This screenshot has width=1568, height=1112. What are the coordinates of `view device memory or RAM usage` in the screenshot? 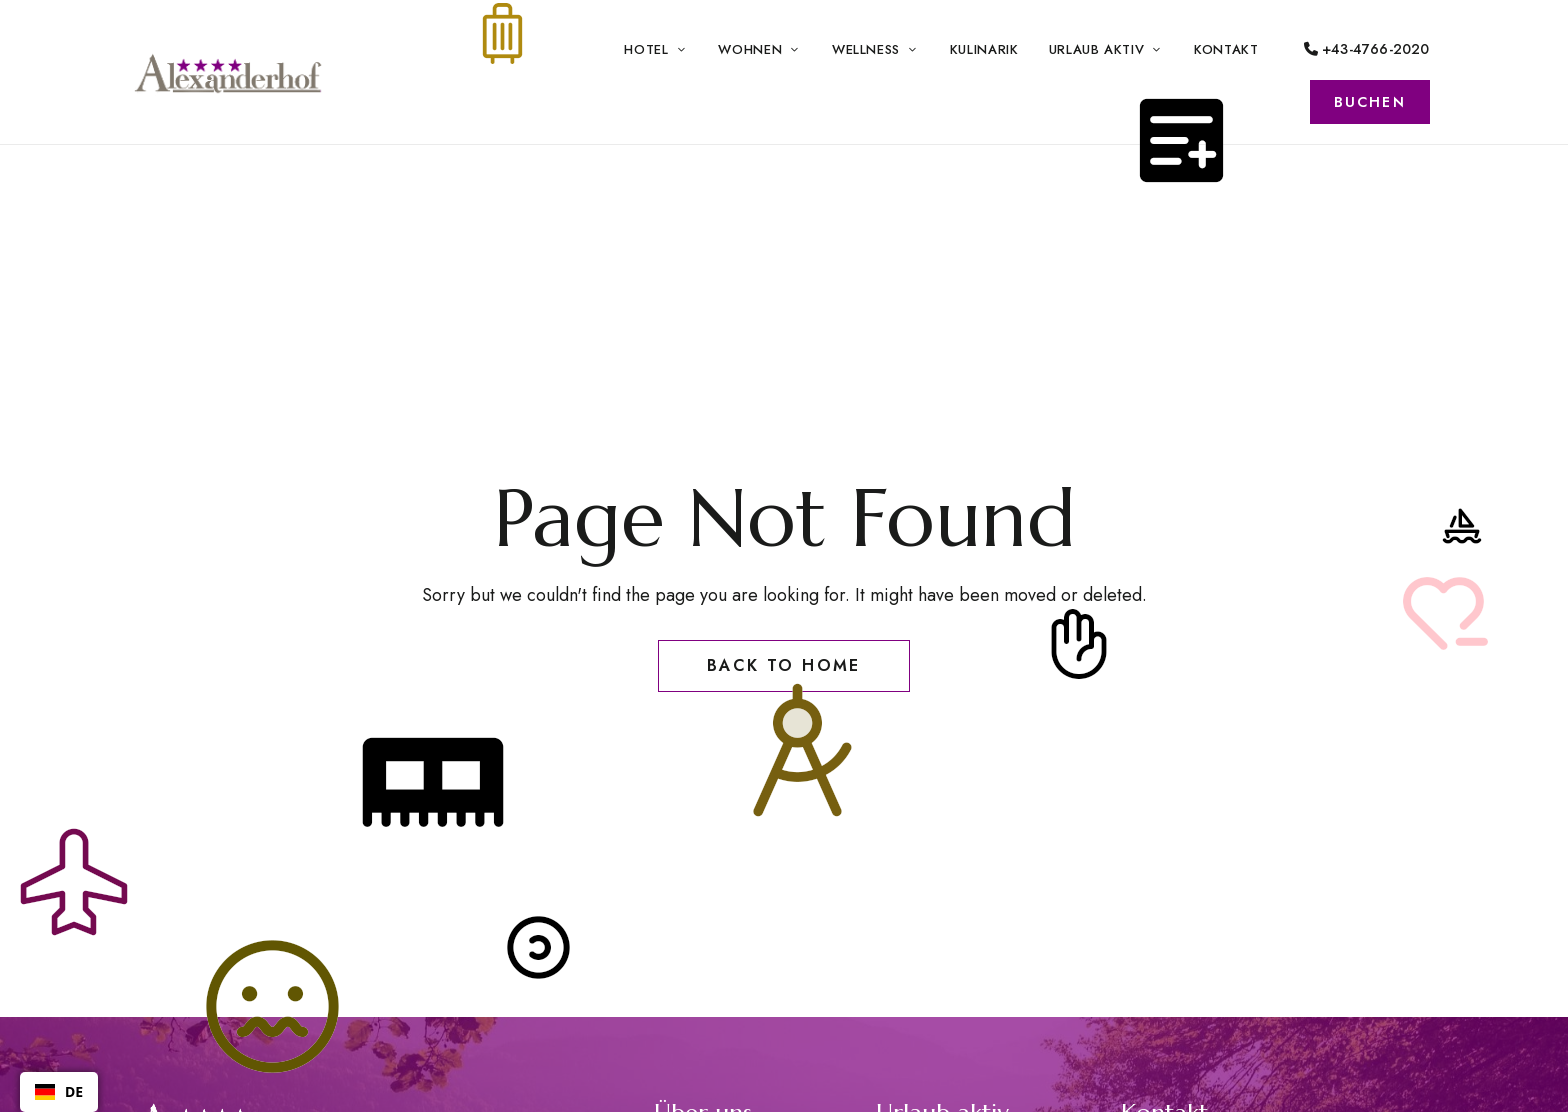 It's located at (433, 780).